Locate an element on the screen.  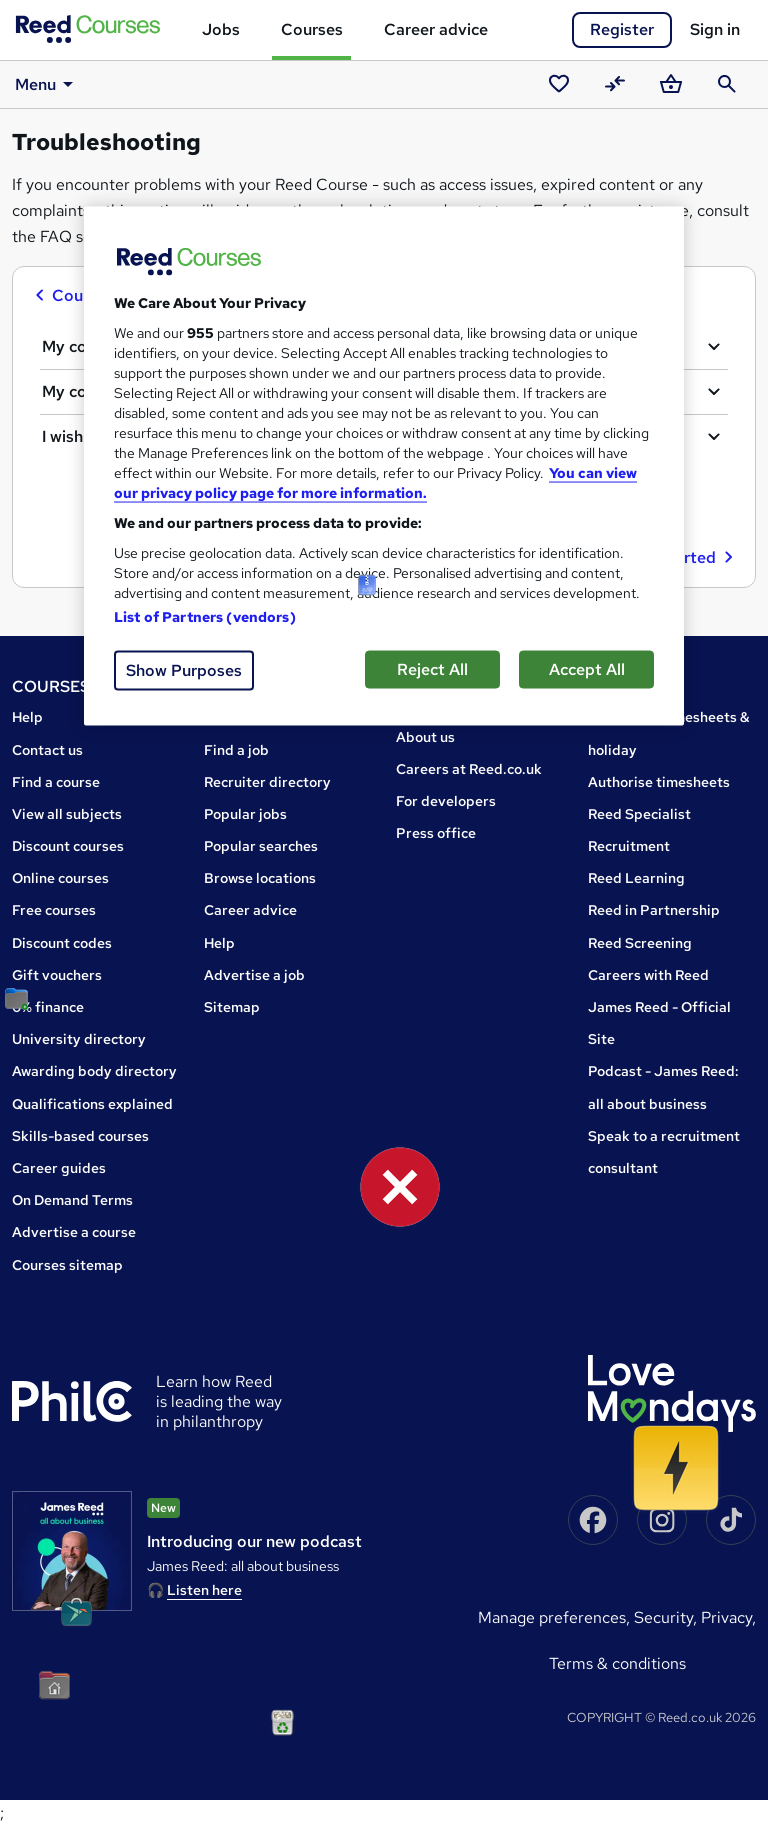
a gzip compressed archive file is located at coordinates (367, 585).